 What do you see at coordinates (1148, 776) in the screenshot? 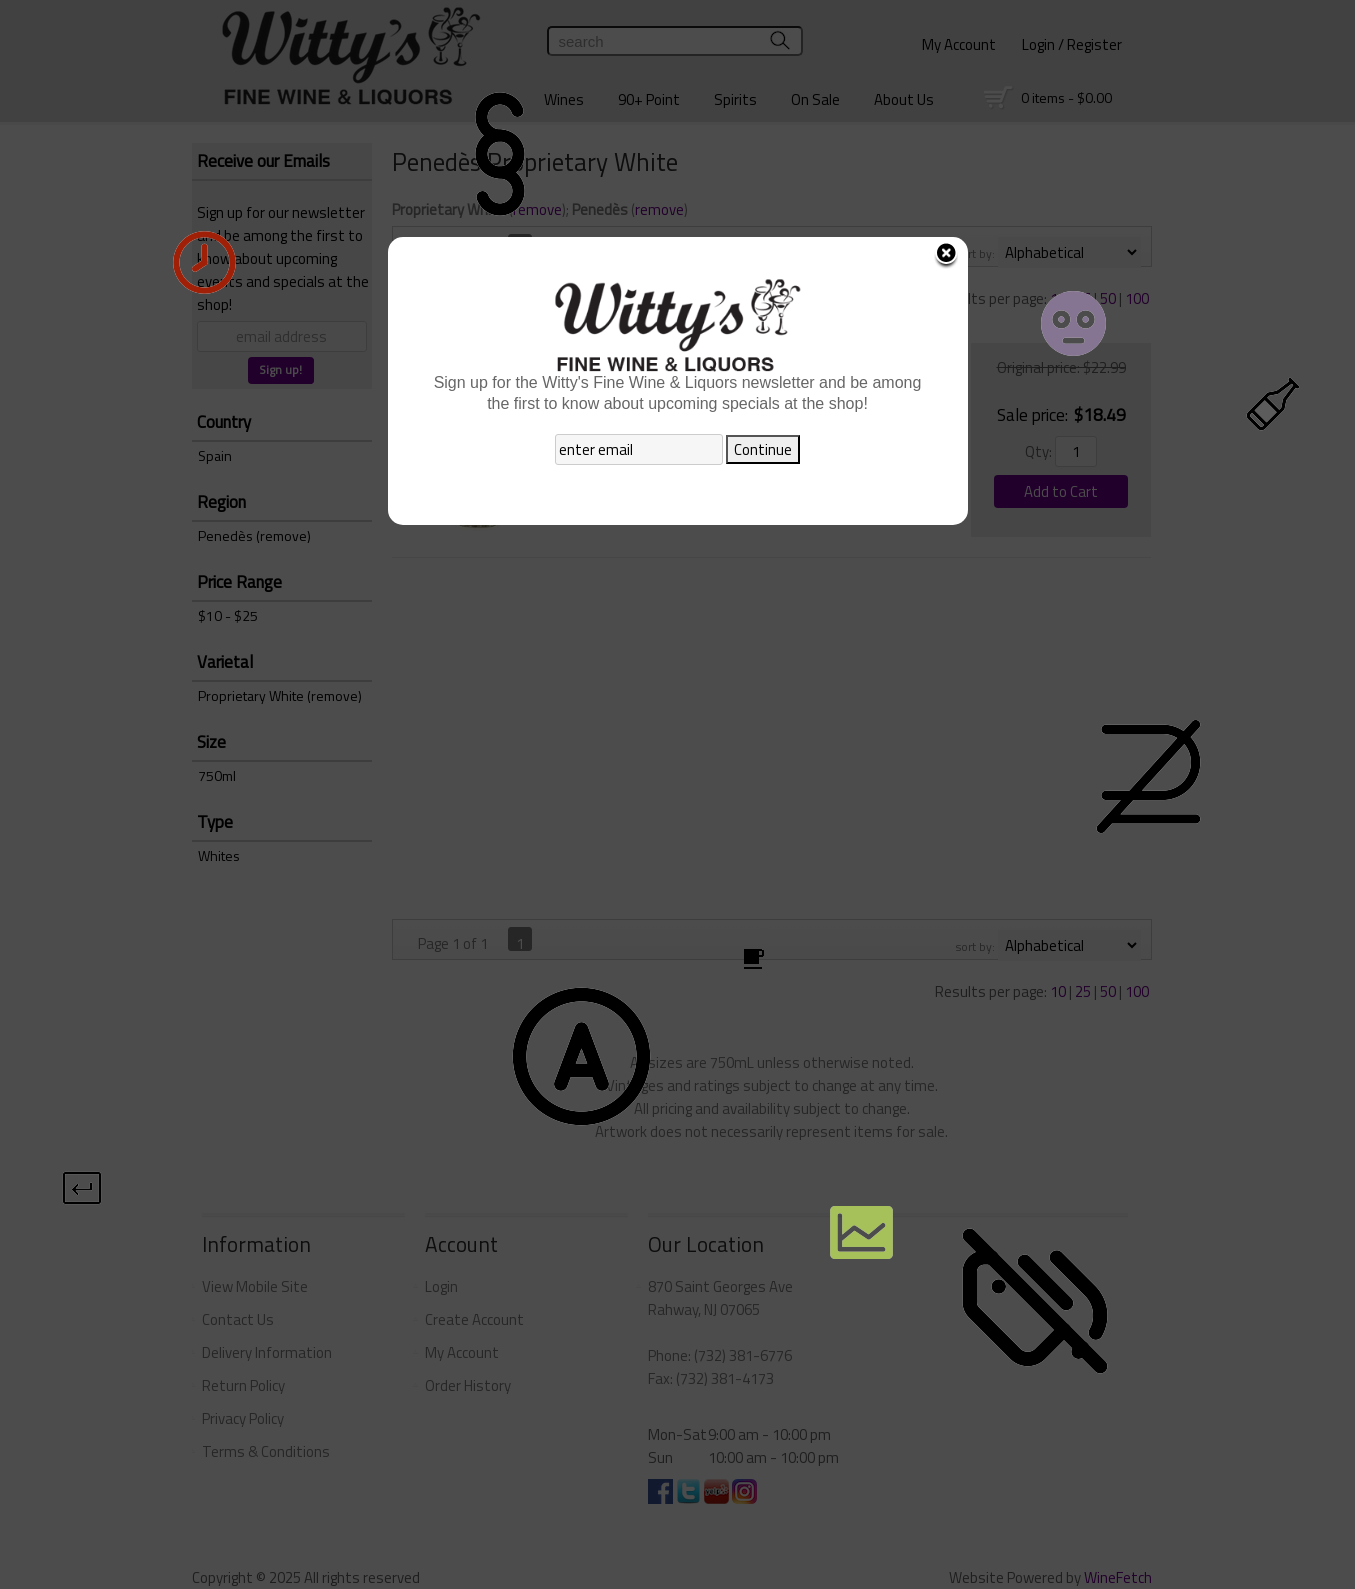
I see `indicates a set is not a superset of another in mathematical notation` at bounding box center [1148, 776].